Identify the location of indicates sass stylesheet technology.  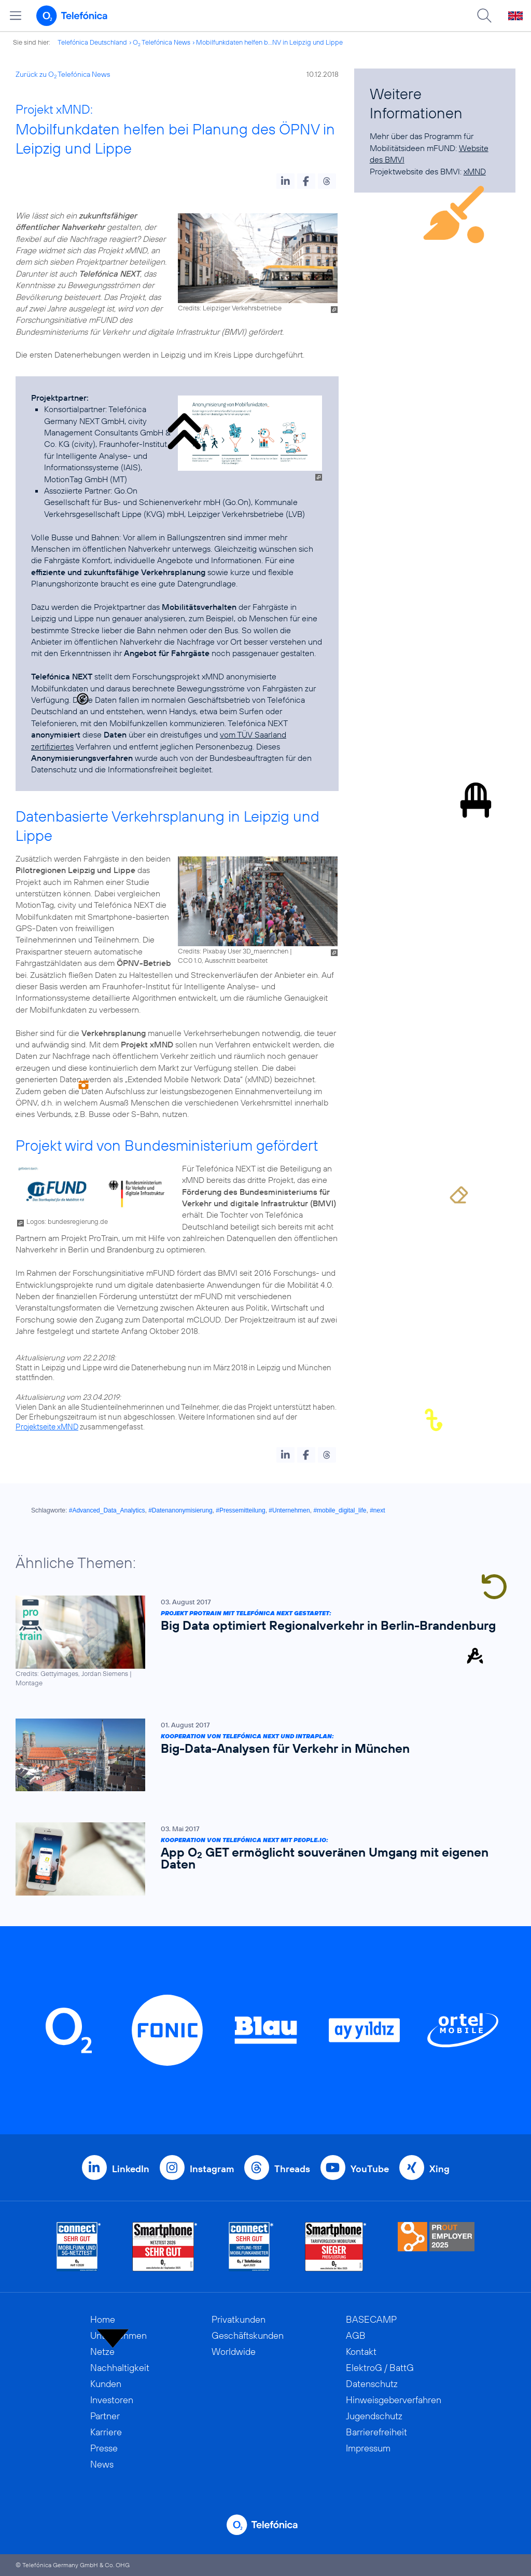
(82, 699).